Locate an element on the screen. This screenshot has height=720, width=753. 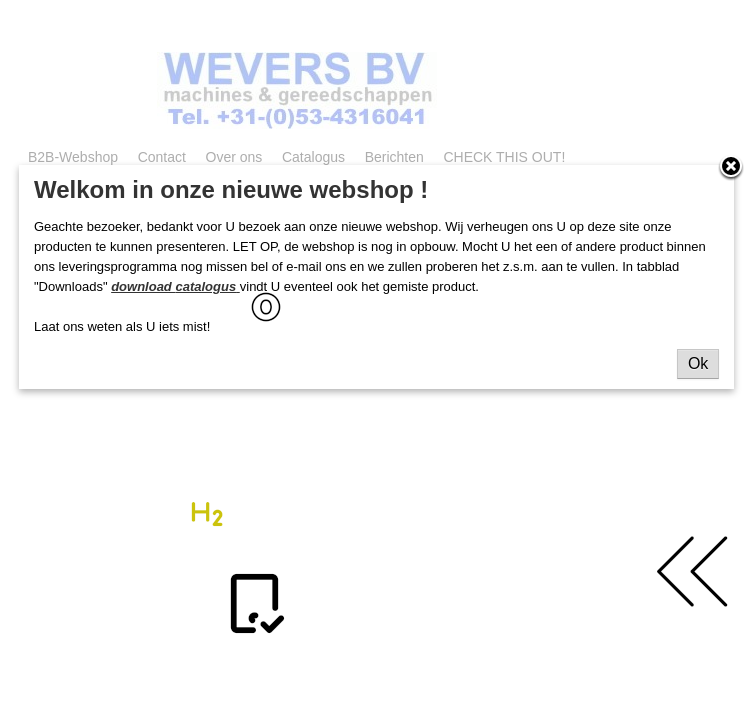
tablet device successfully connected is located at coordinates (254, 603).